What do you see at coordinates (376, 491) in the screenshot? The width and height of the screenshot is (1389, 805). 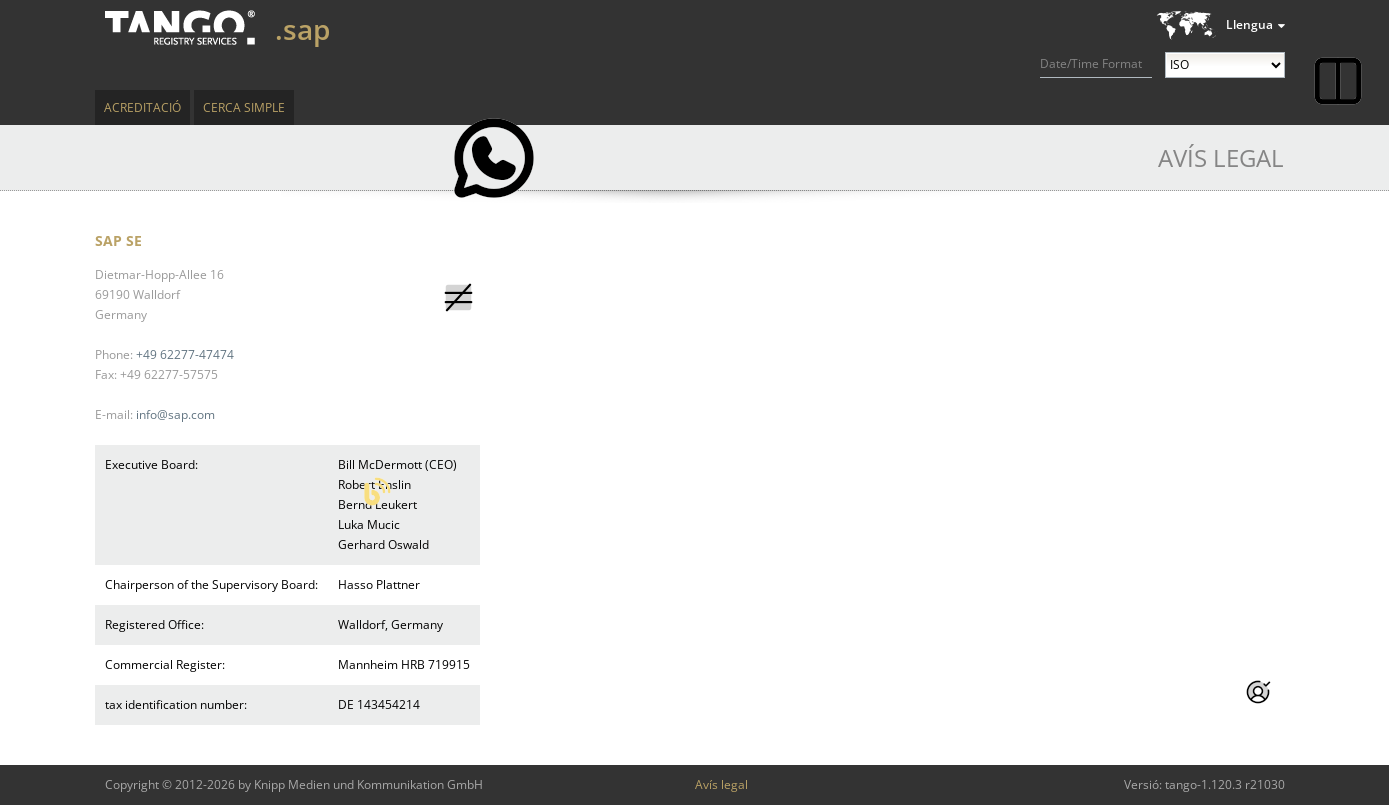 I see `access blog or publishing platform` at bounding box center [376, 491].